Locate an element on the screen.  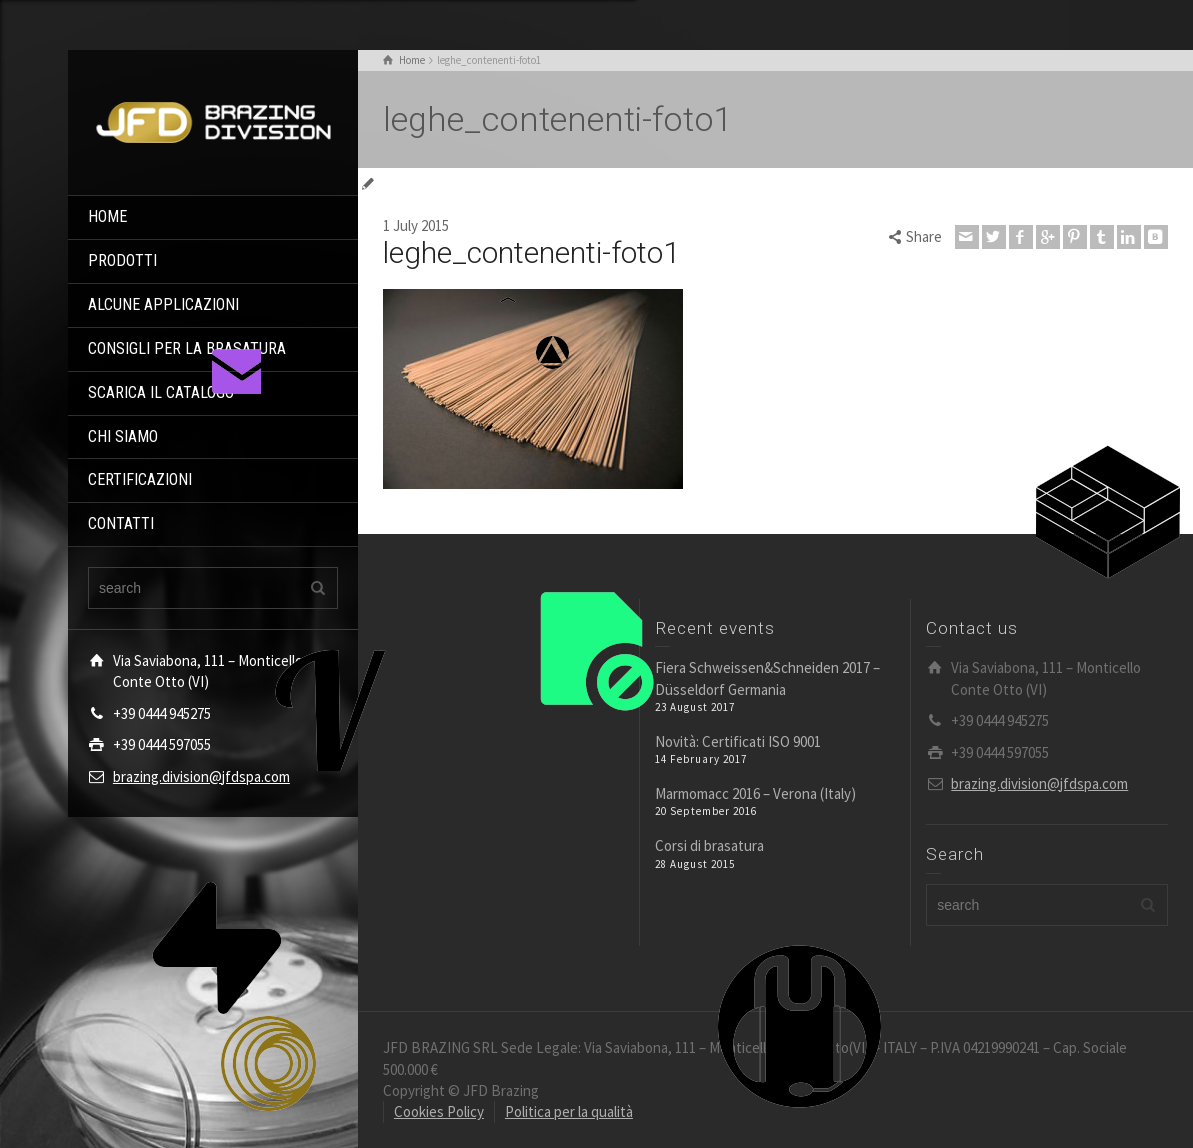
scroll to top of page is located at coordinates (508, 300).